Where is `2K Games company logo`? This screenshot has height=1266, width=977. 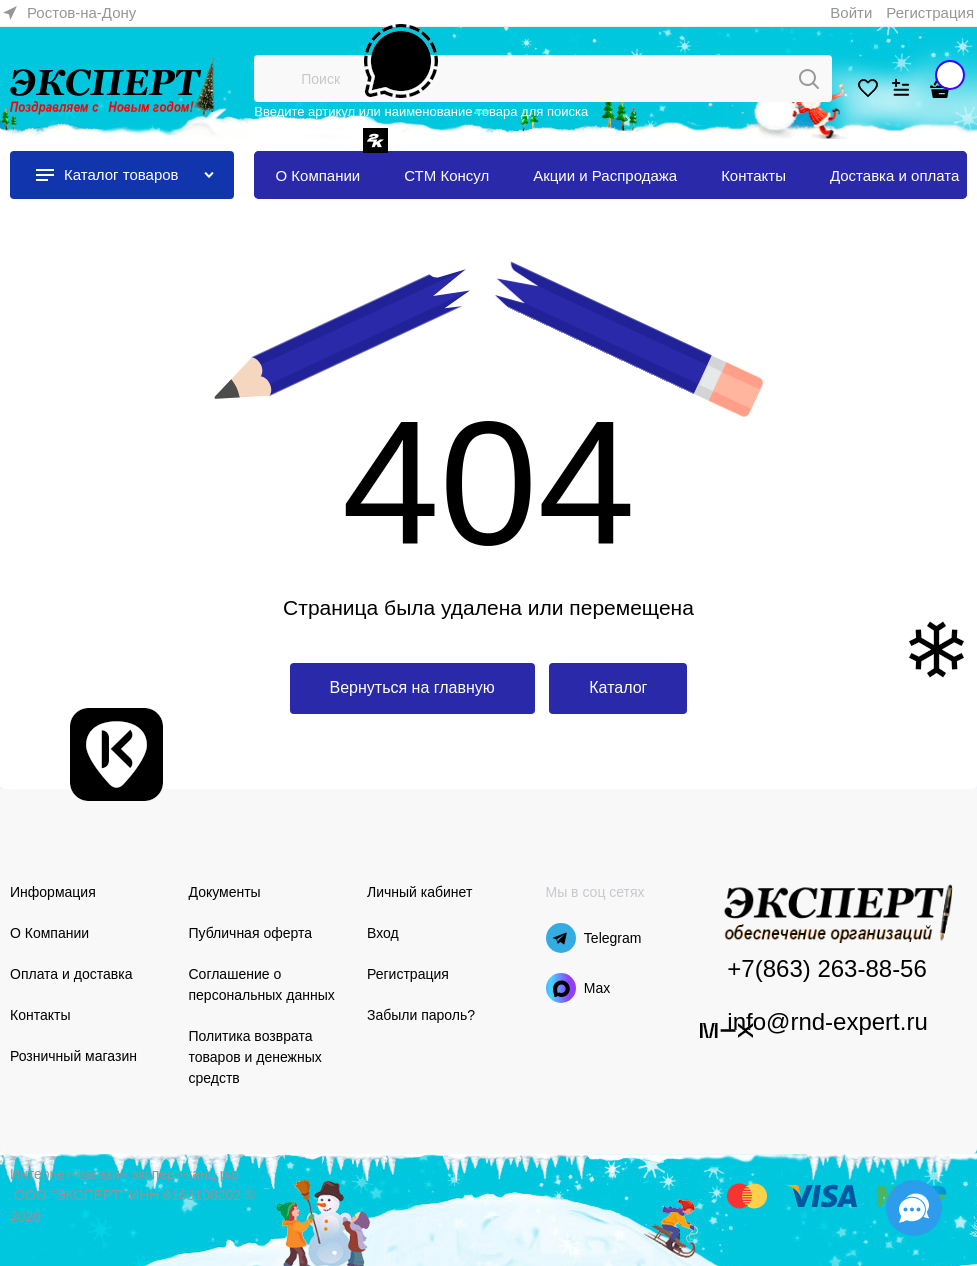
2K Games company logo is located at coordinates (375, 140).